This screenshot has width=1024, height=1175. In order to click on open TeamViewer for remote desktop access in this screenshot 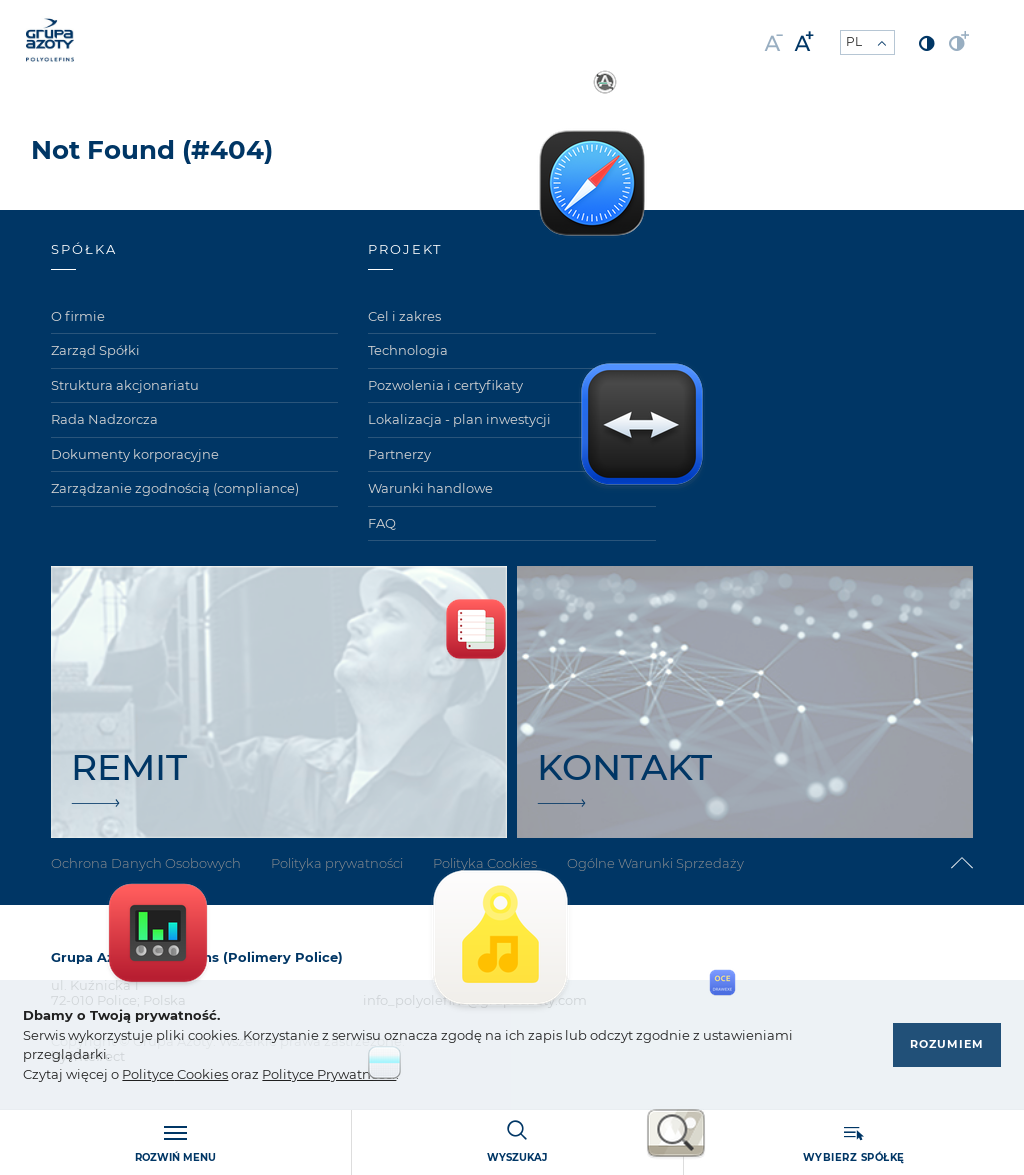, I will do `click(642, 424)`.